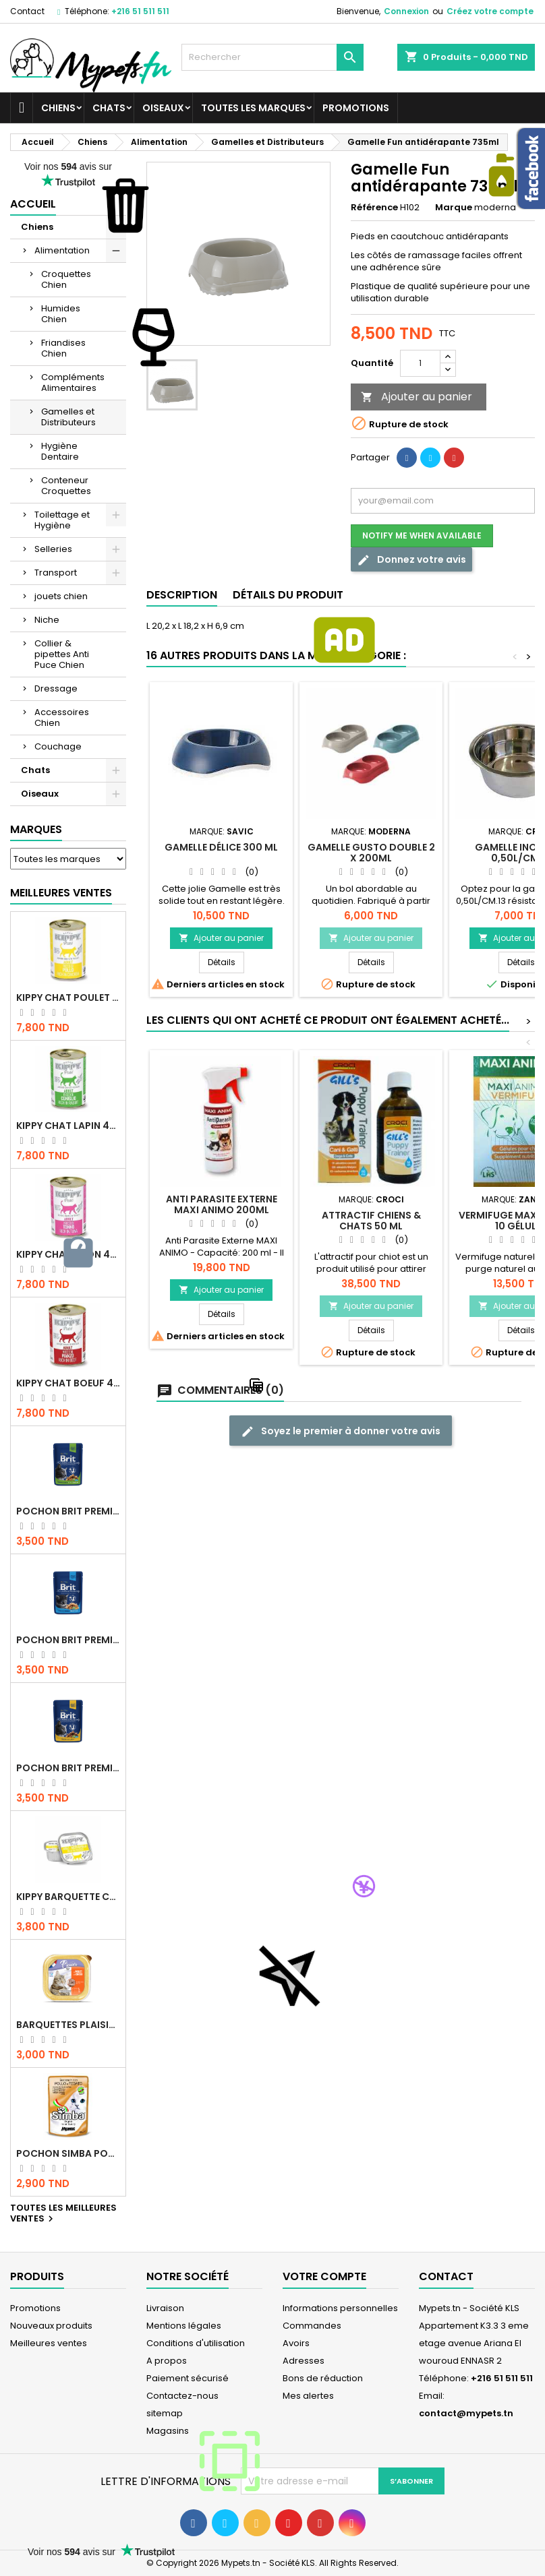  I want to click on access hand sanitizer or soap dispenser location, so click(501, 176).